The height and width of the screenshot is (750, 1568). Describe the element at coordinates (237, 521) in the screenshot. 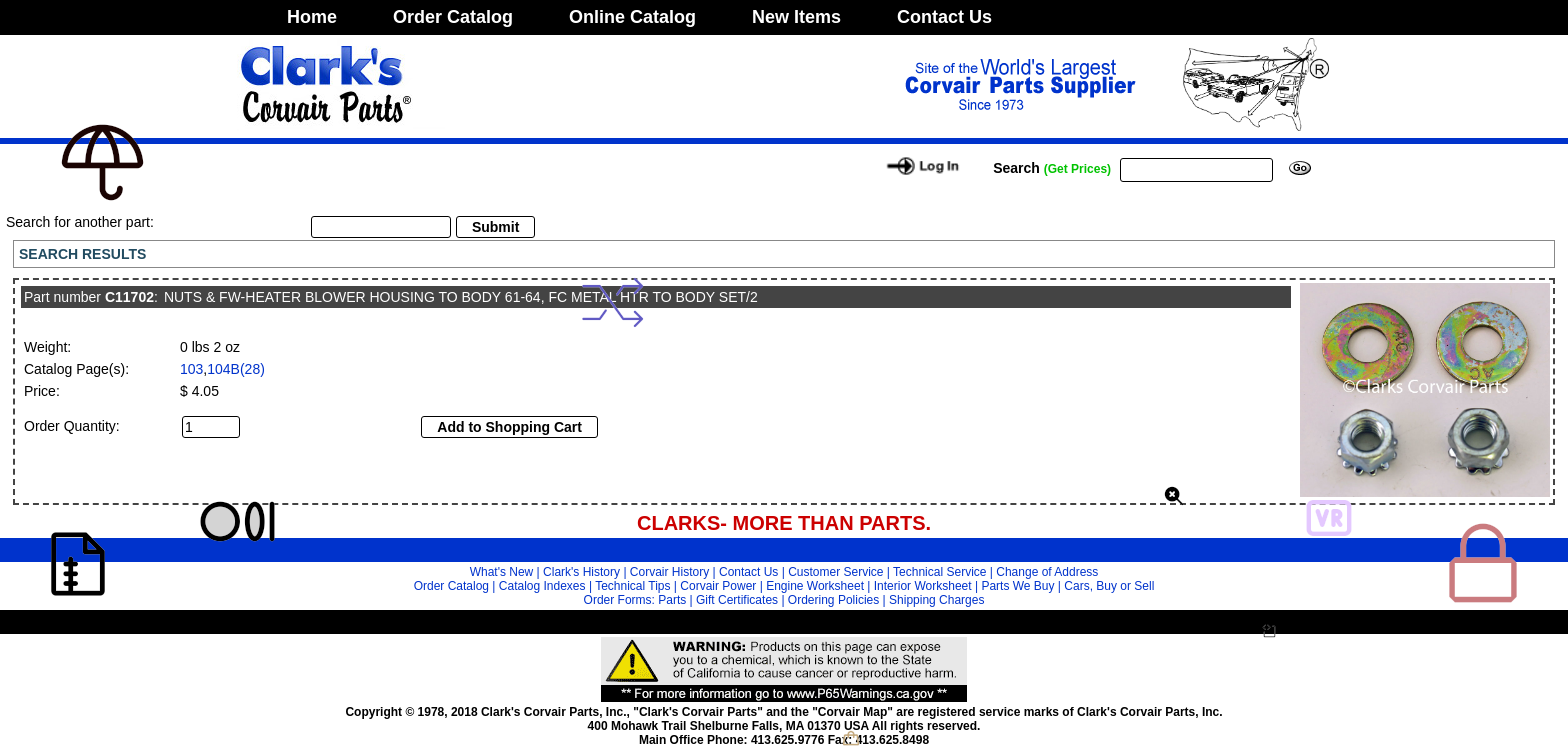

I see `visit medium profile or blog` at that location.